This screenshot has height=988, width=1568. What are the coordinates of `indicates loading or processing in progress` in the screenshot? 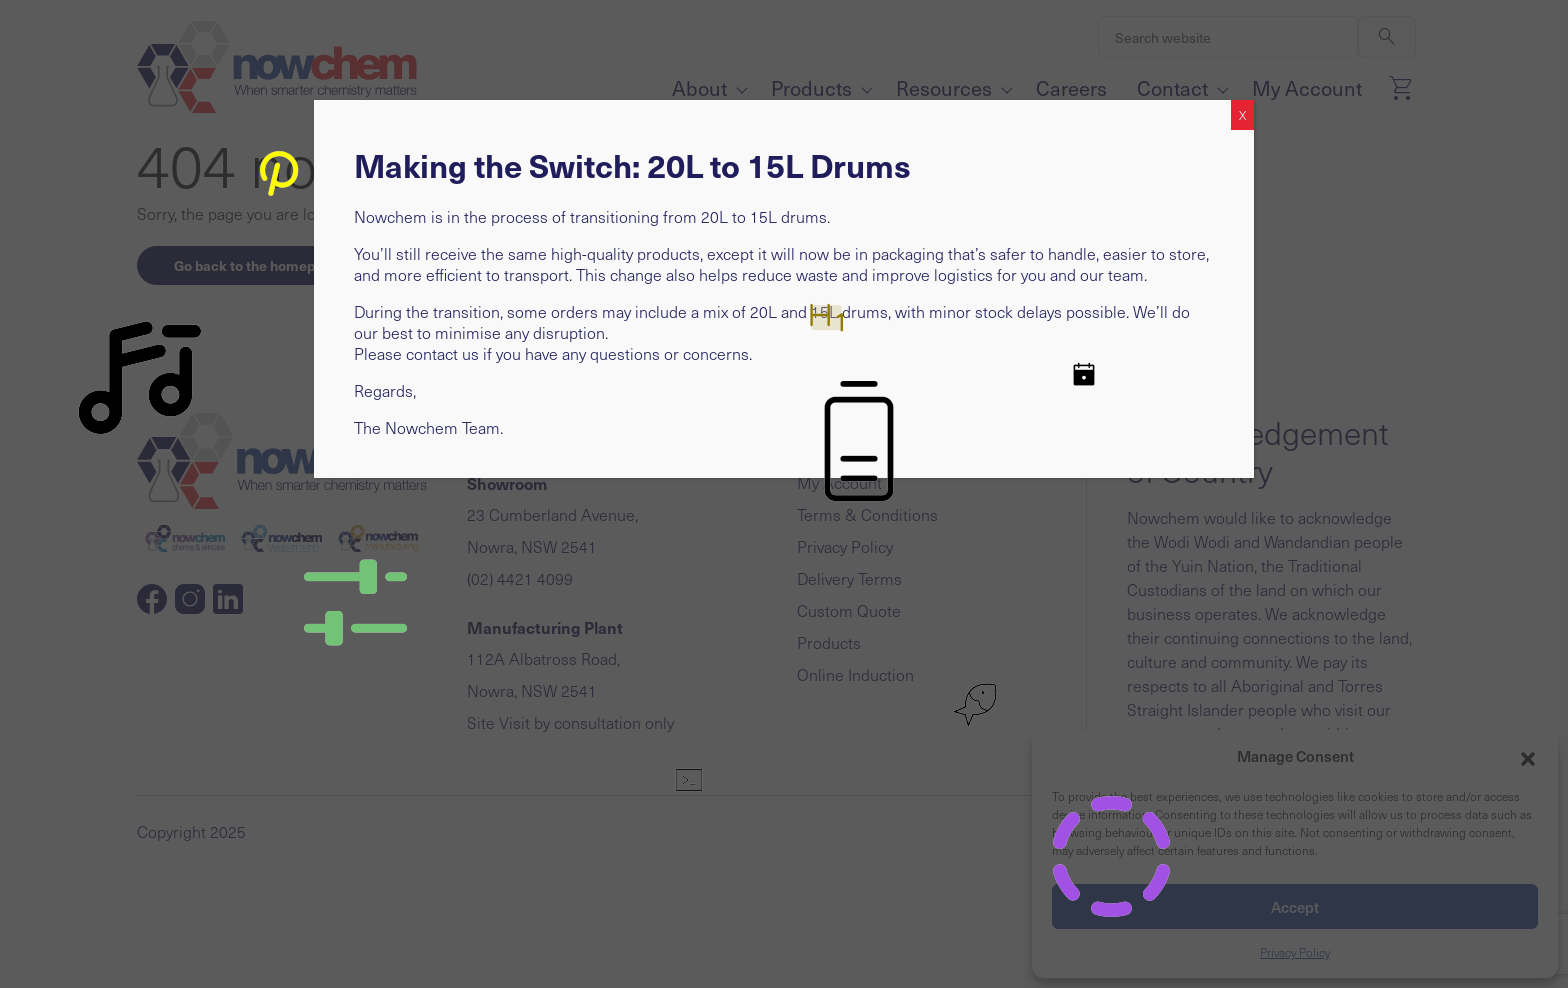 It's located at (1111, 856).